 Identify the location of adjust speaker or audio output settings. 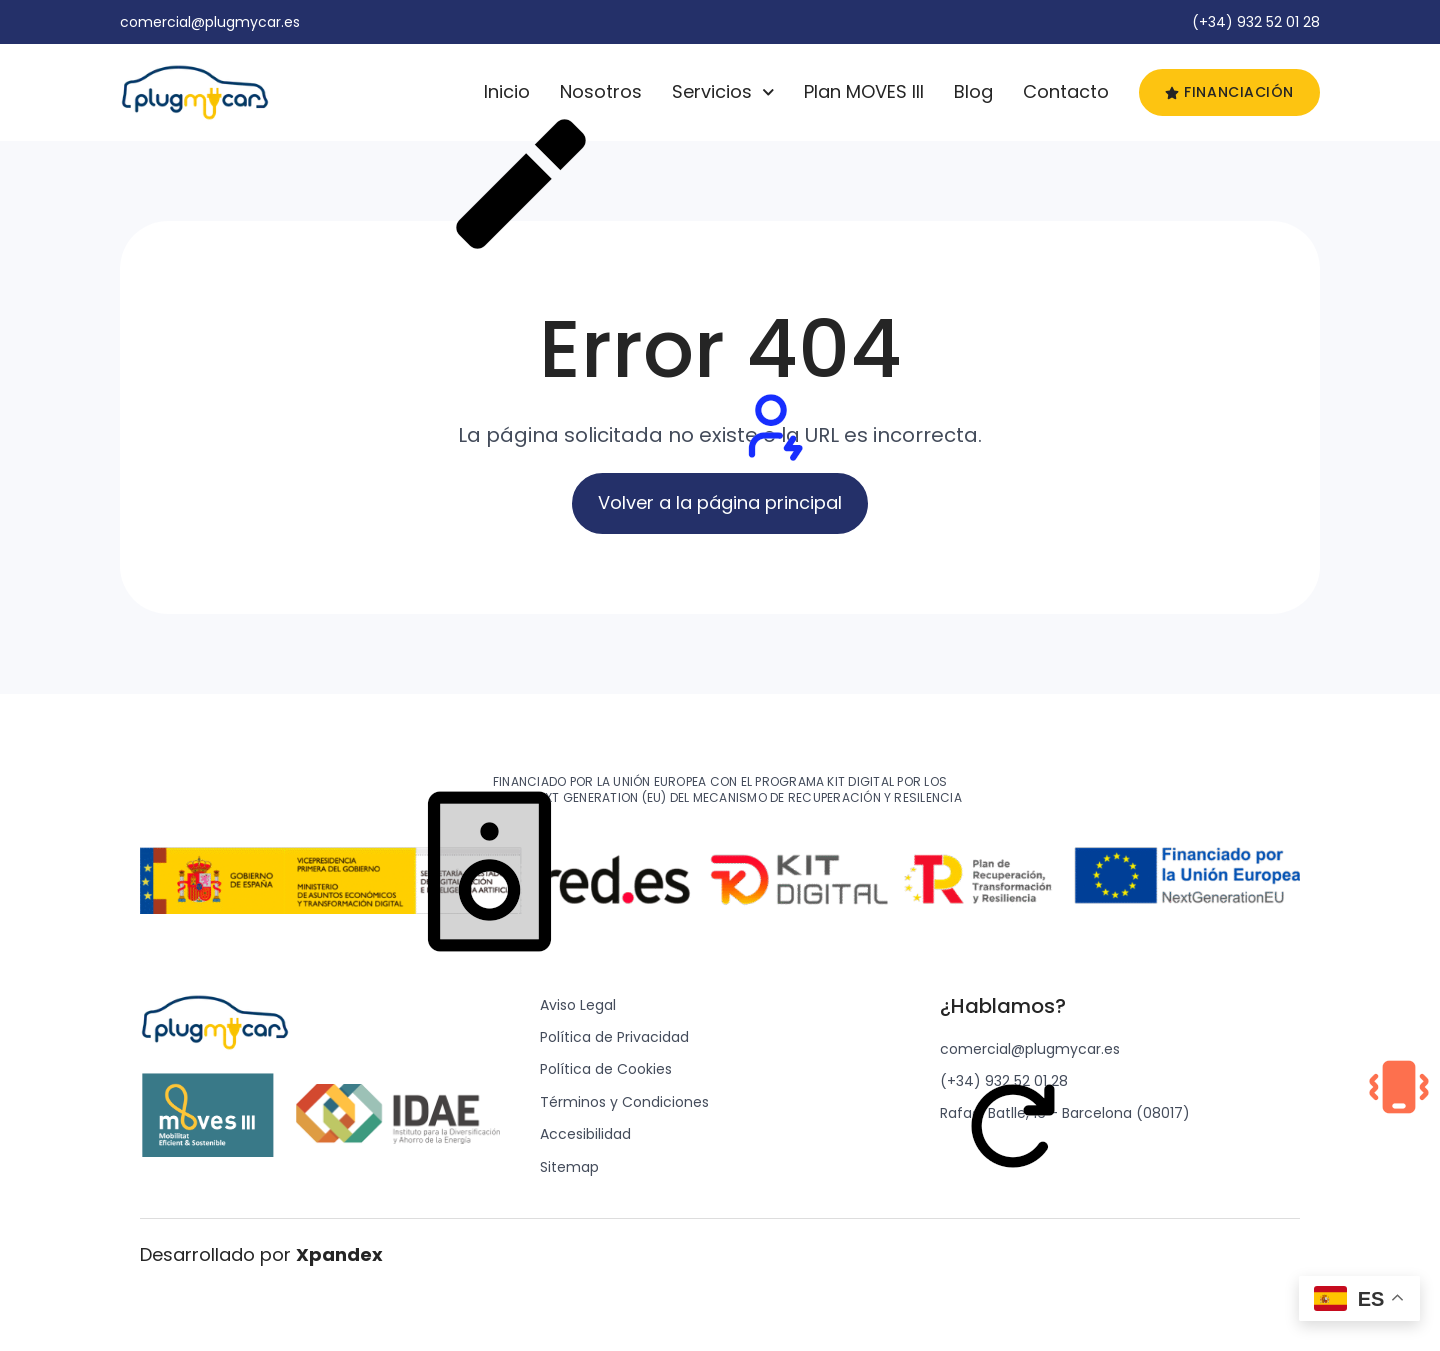
(489, 871).